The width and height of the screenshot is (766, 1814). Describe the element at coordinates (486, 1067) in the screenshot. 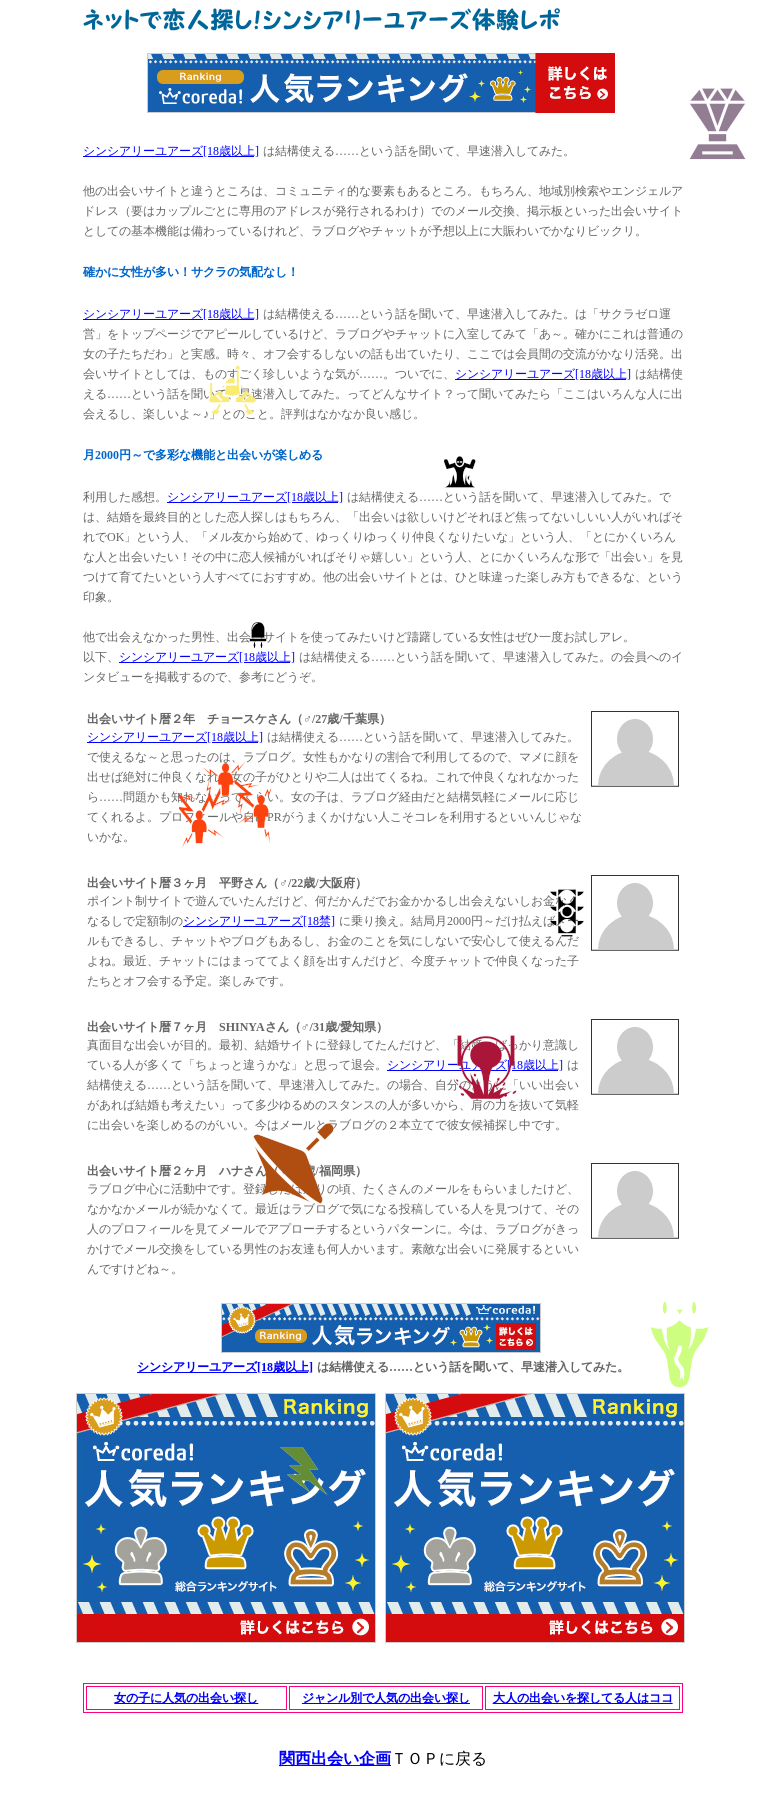

I see `smelting or metalworking process in progress` at that location.